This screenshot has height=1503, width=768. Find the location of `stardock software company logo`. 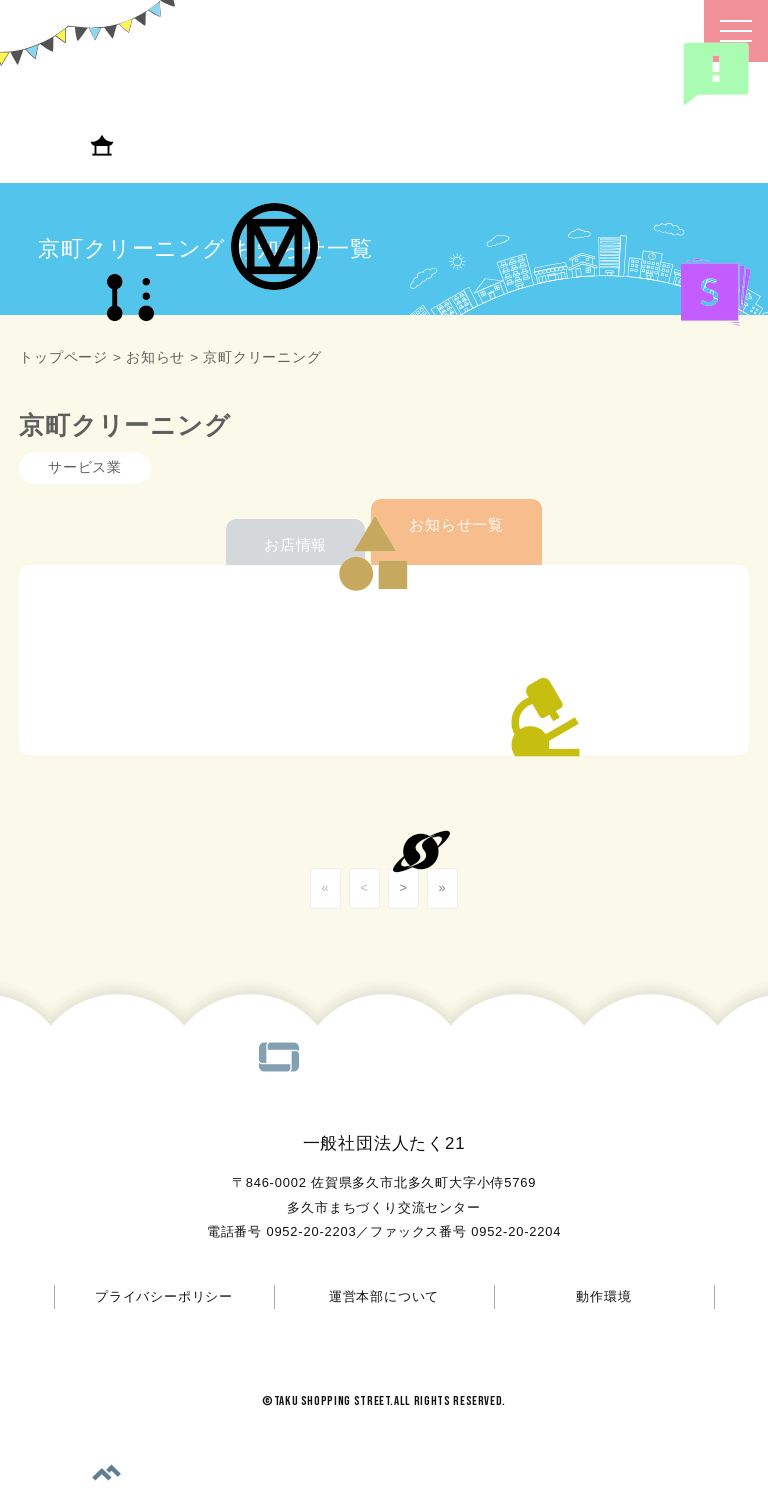

stardock software company logo is located at coordinates (421, 851).